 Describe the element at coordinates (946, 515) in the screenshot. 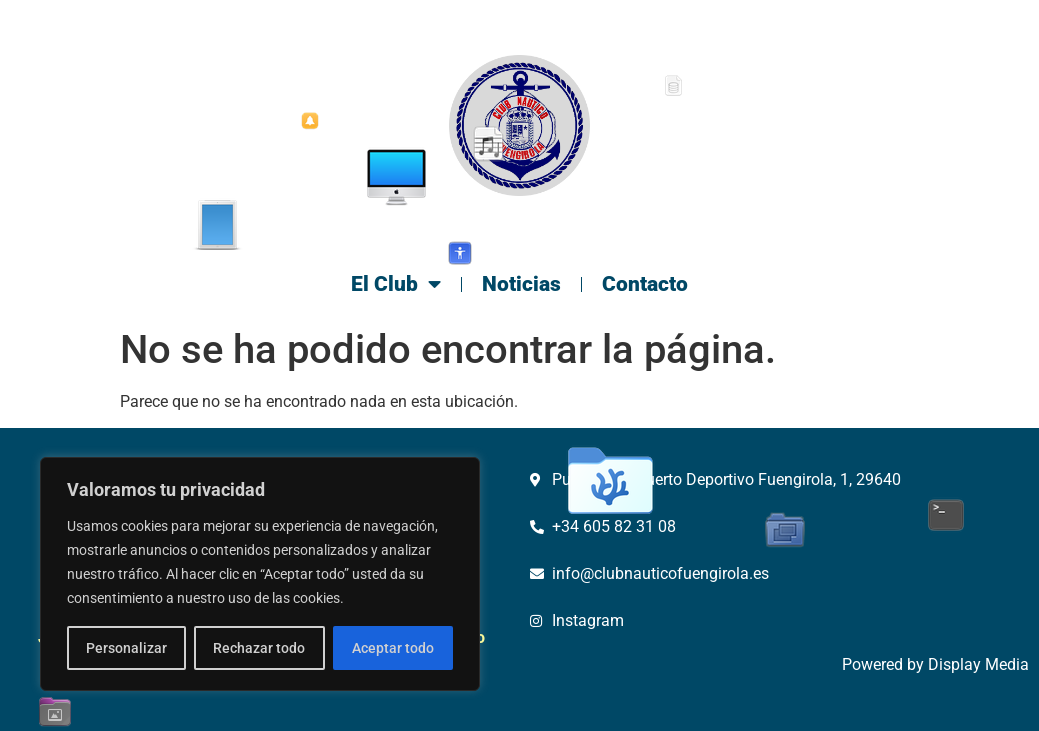

I see `open the terminal application` at that location.